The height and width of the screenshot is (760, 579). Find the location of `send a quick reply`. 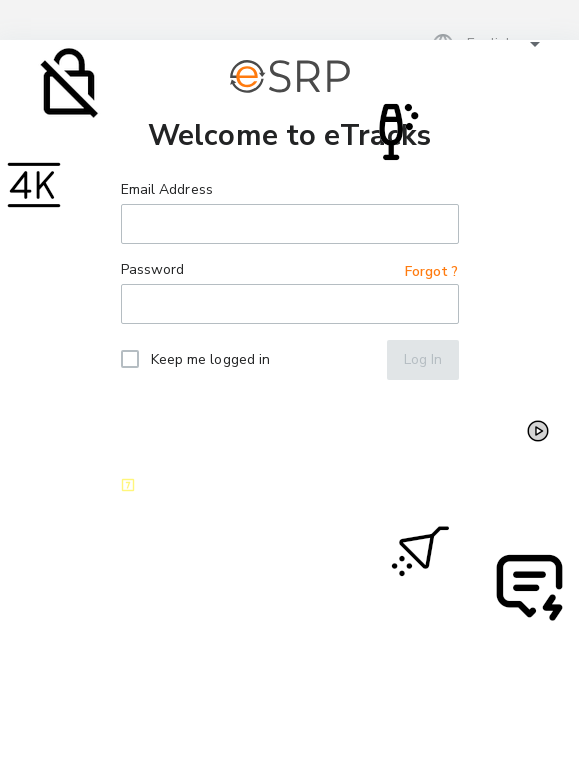

send a quick reply is located at coordinates (529, 584).